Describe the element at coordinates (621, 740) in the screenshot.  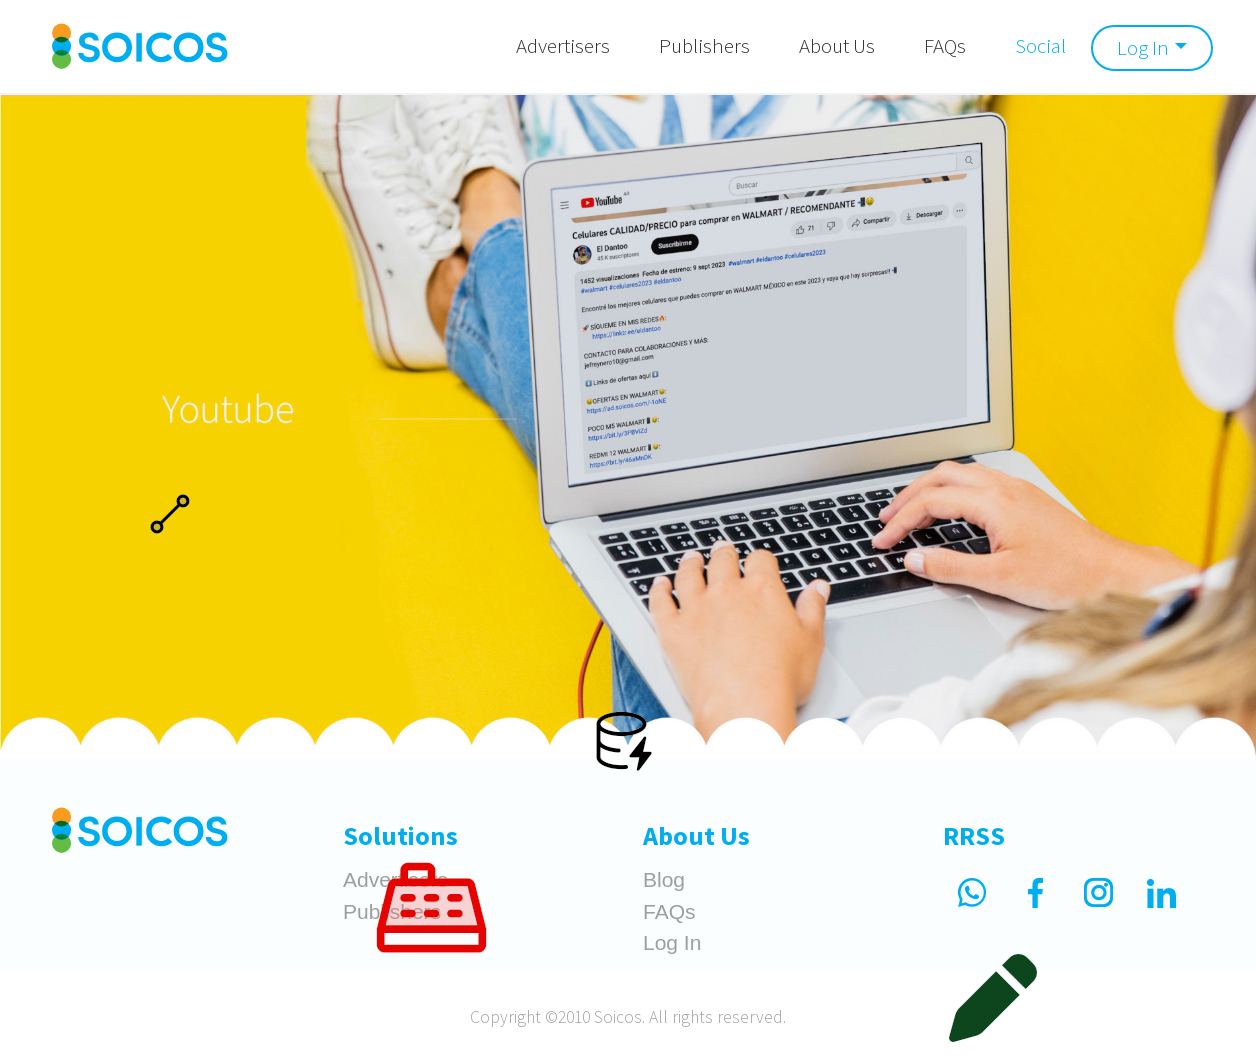
I see `access cached data or storage` at that location.